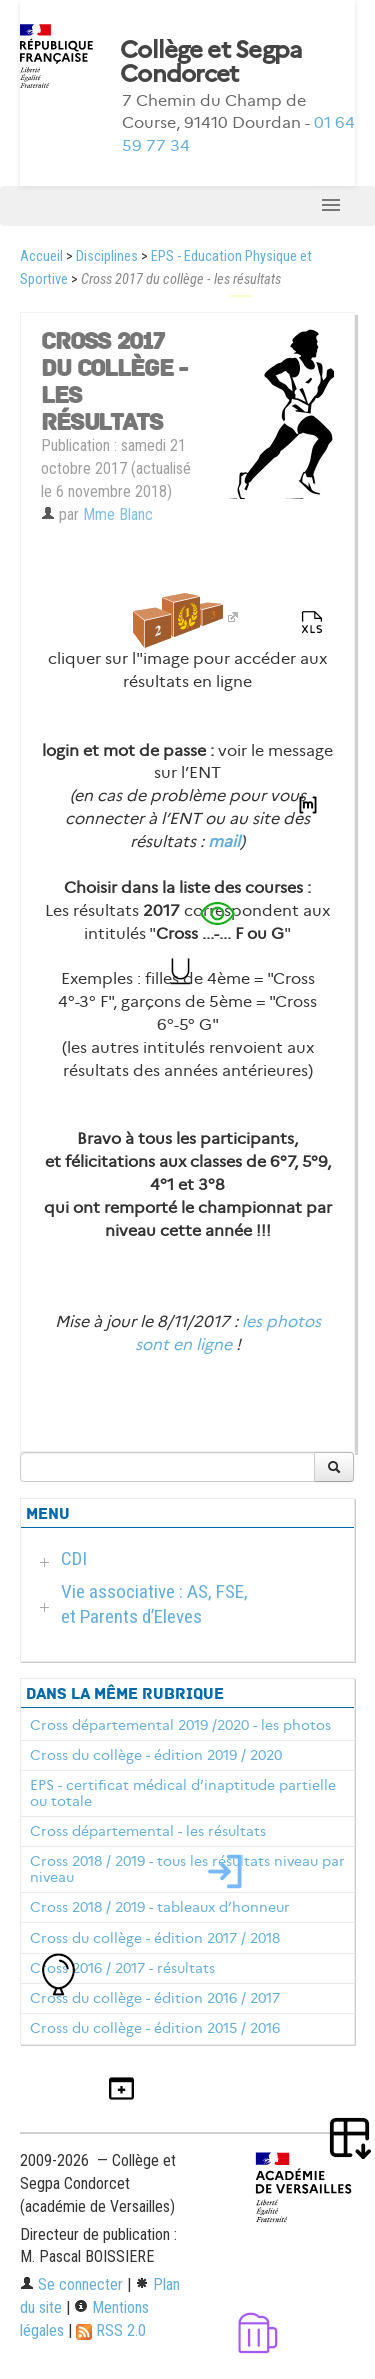 This screenshot has width=375, height=2379. What do you see at coordinates (255, 2334) in the screenshot?
I see `view nearby bars or breweries` at bounding box center [255, 2334].